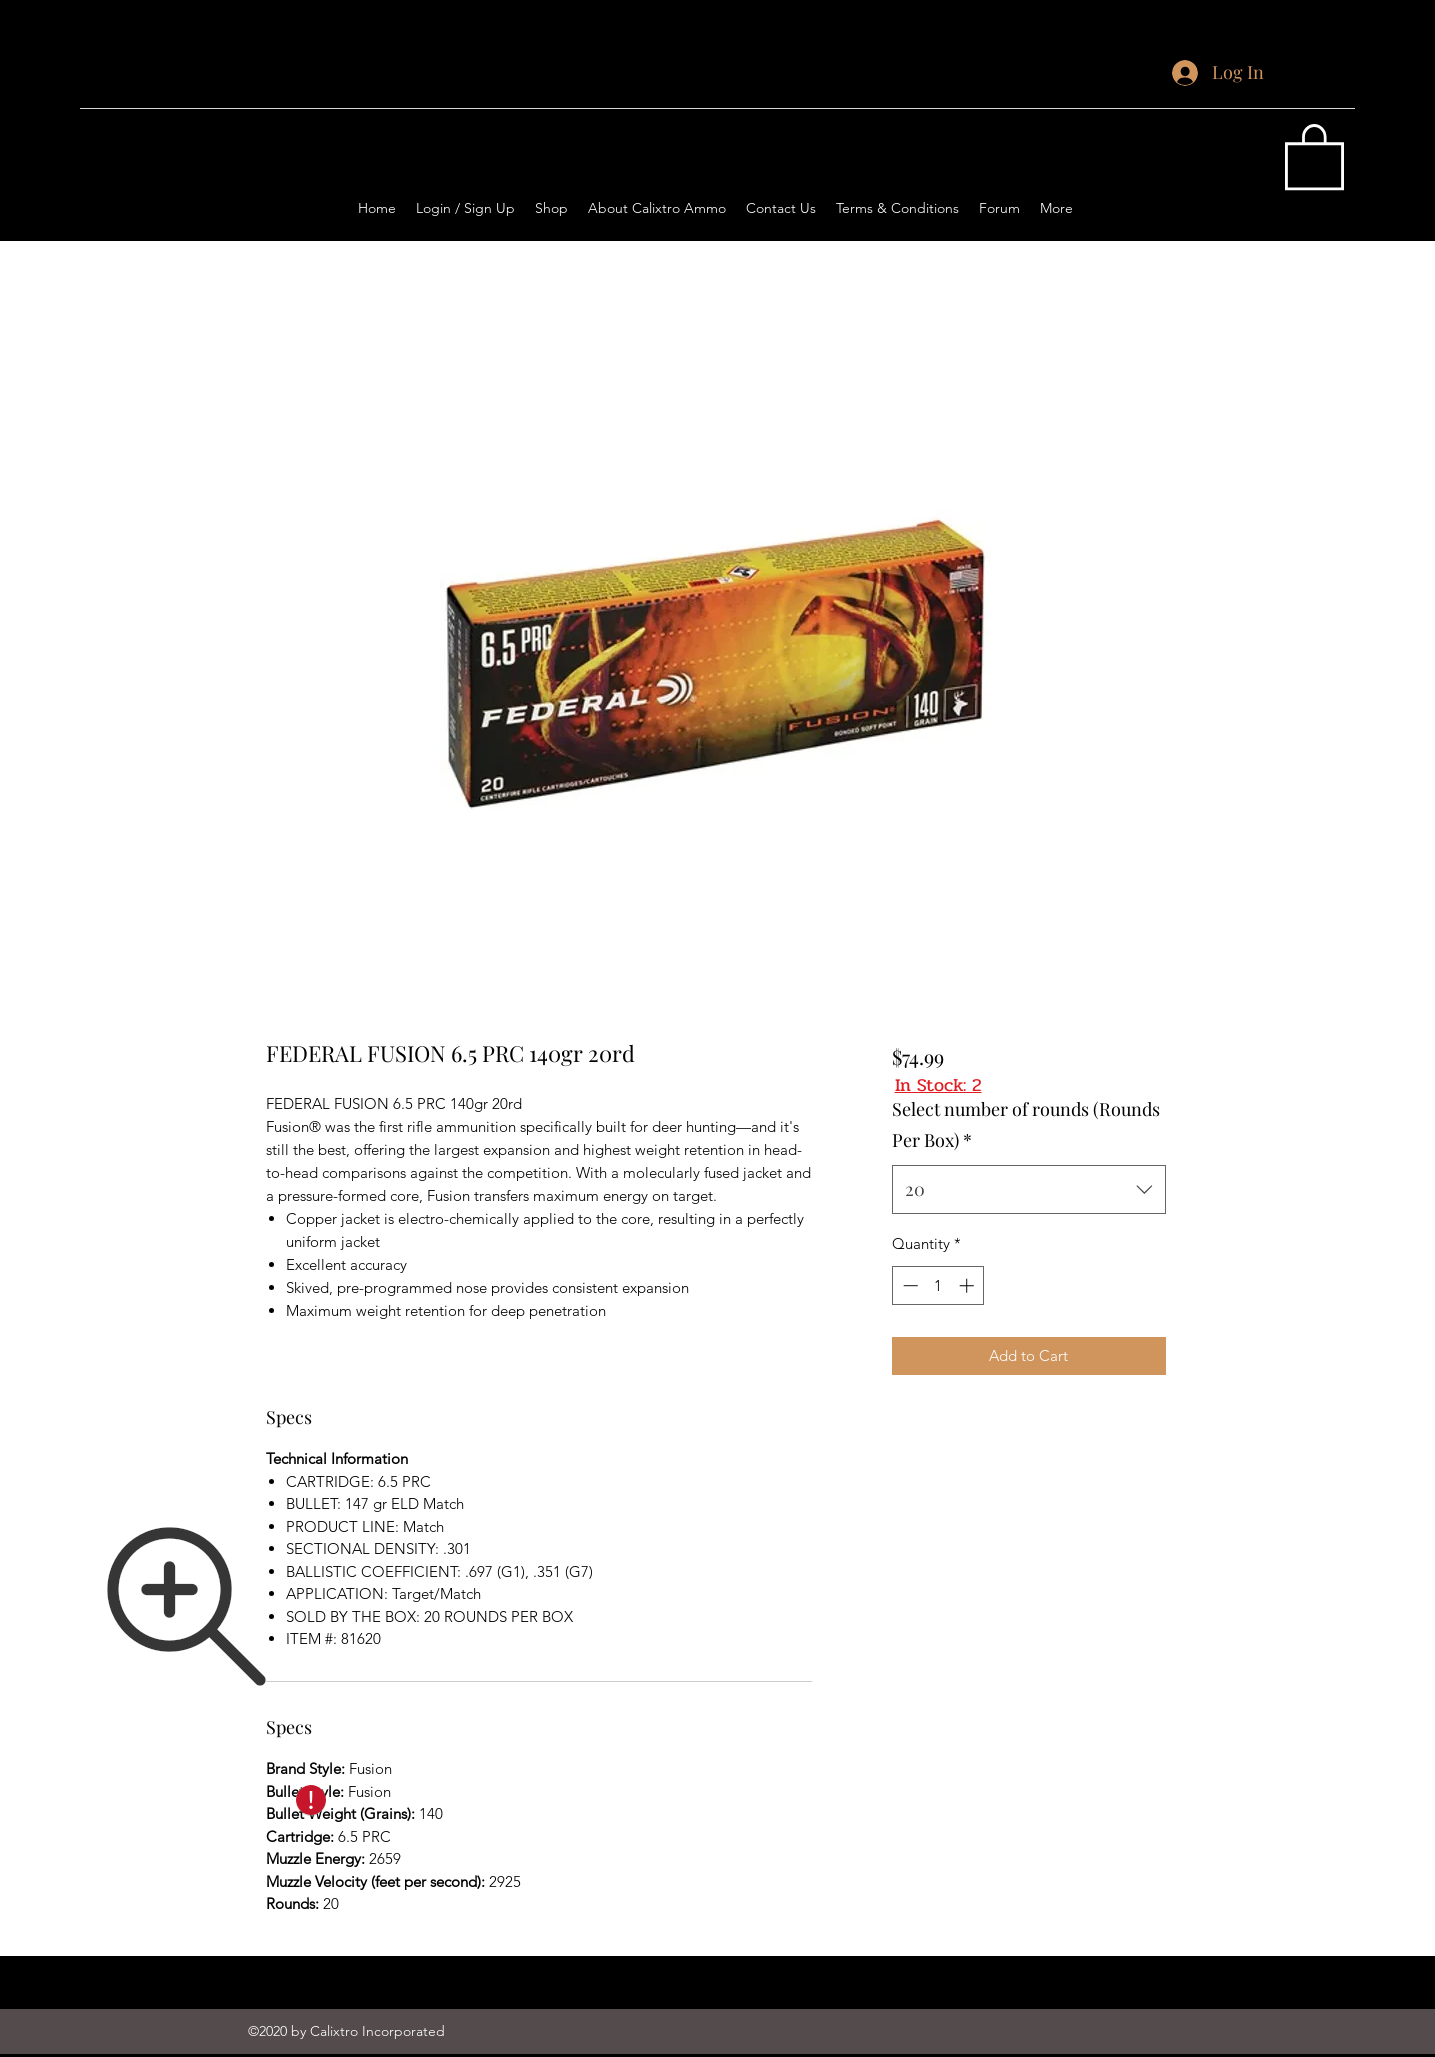 The width and height of the screenshot is (1435, 2057). I want to click on zoom in or increase magnification, so click(186, 1606).